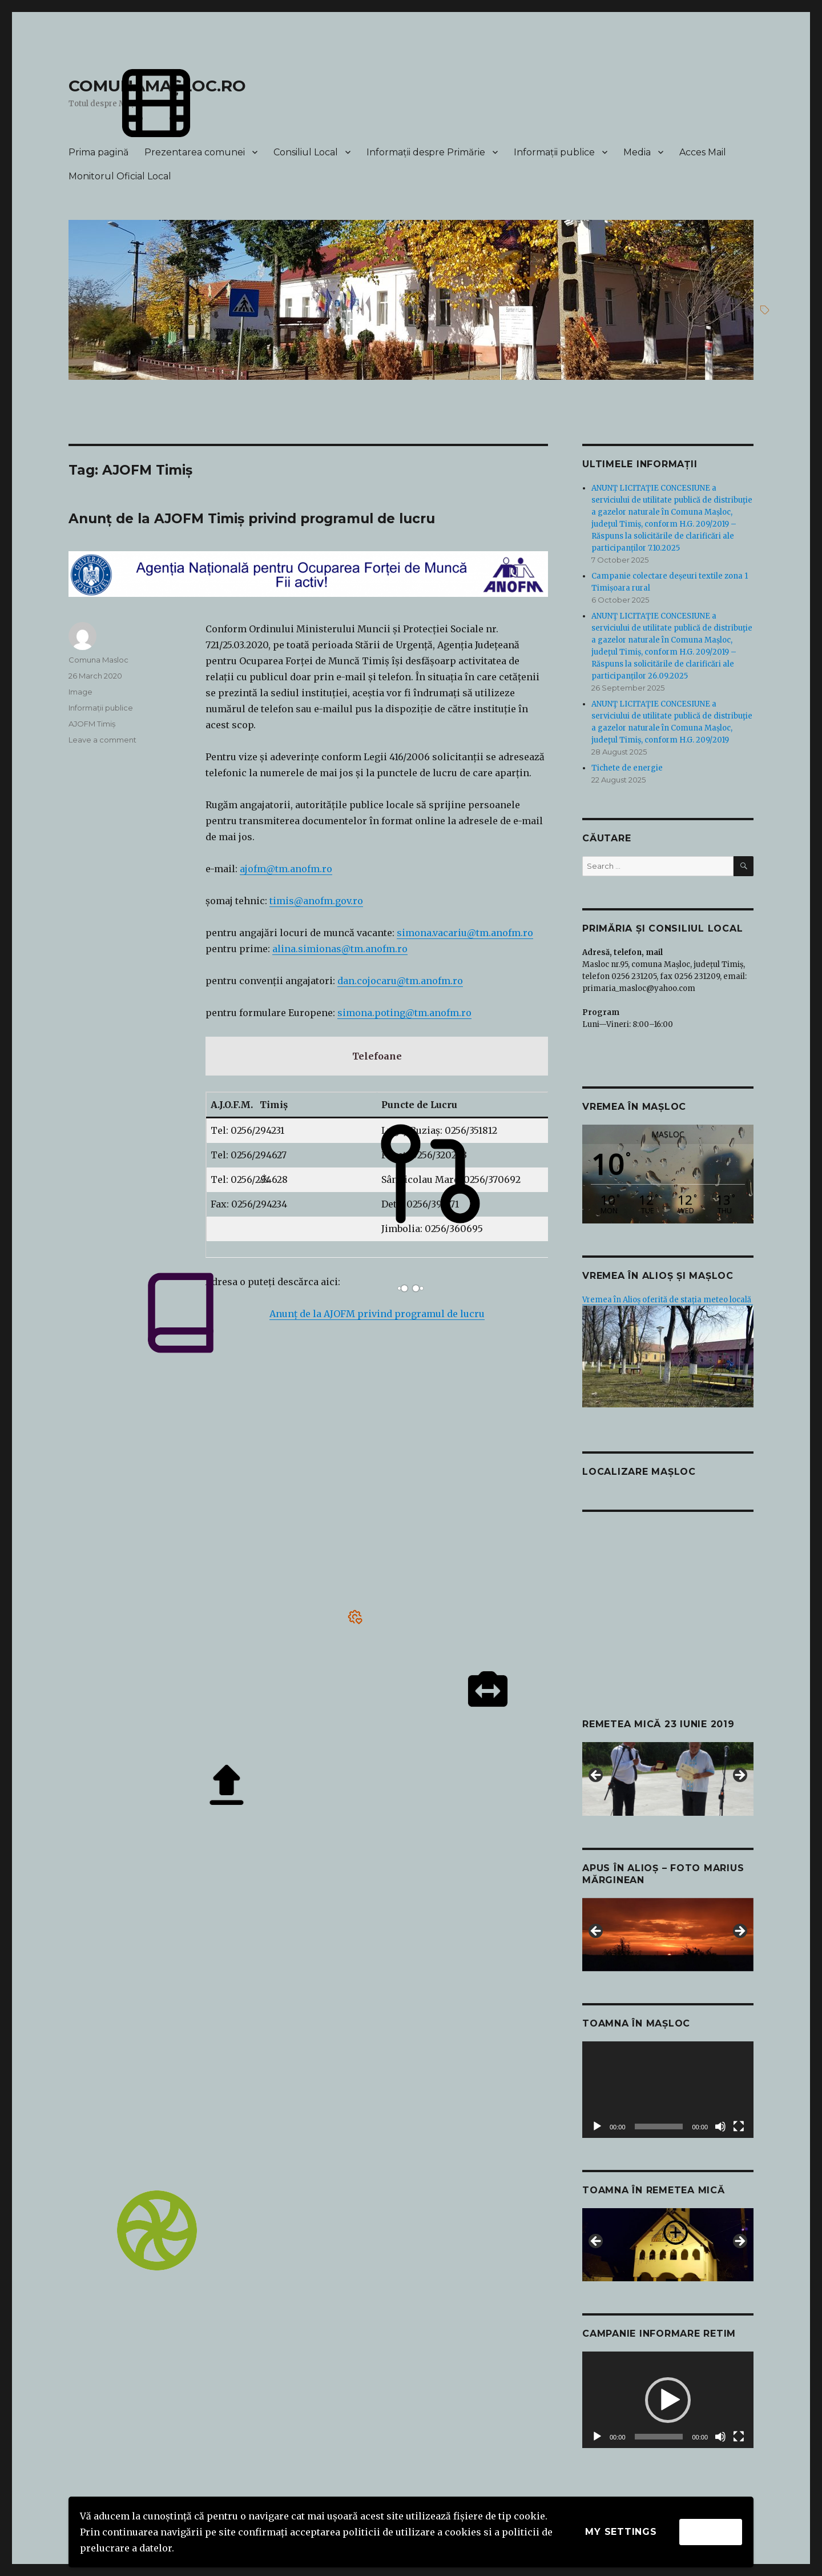 The image size is (822, 2576). Describe the element at coordinates (180, 1313) in the screenshot. I see `open a book or reading view` at that location.